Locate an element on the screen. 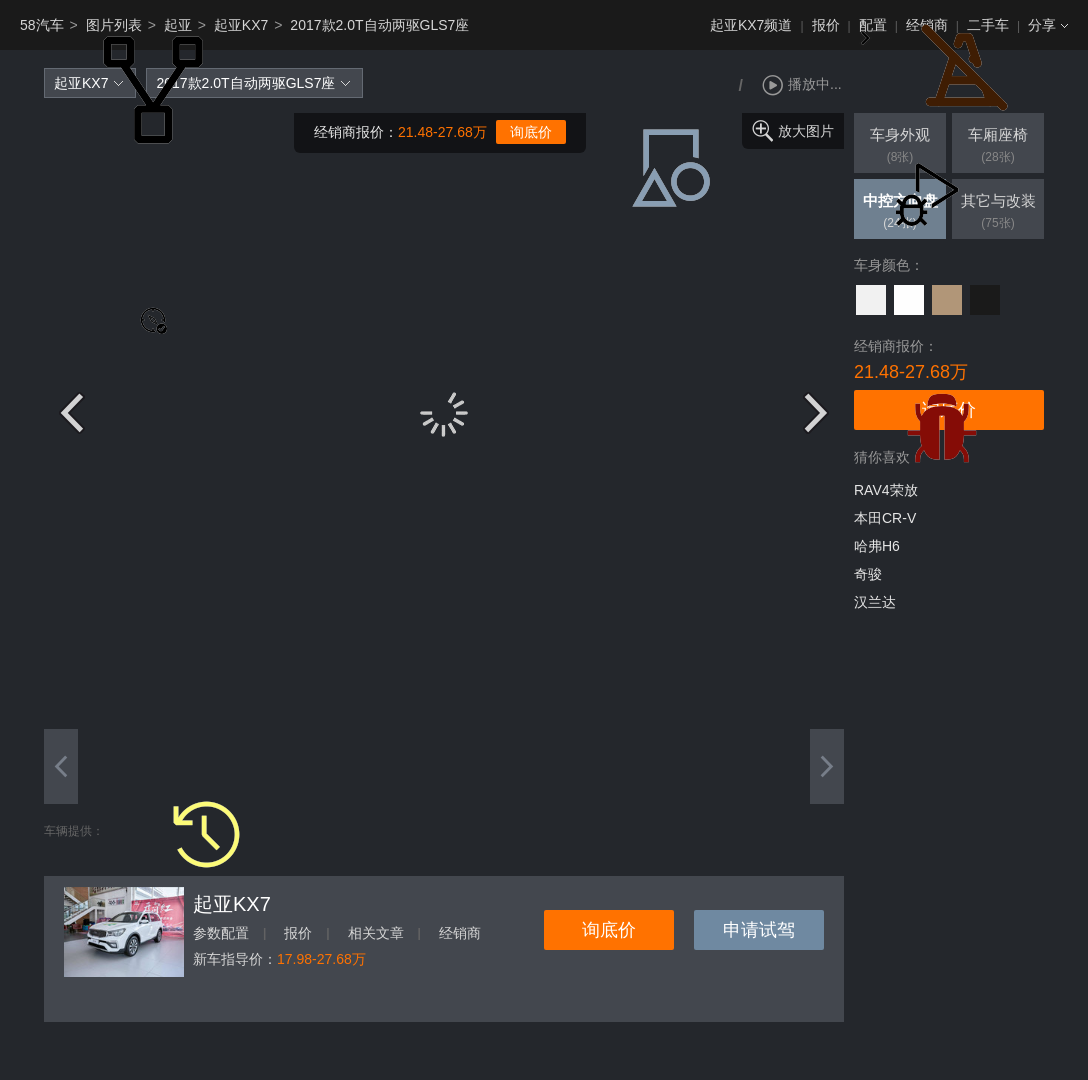 The image size is (1088, 1080). start debugging session is located at coordinates (927, 194).